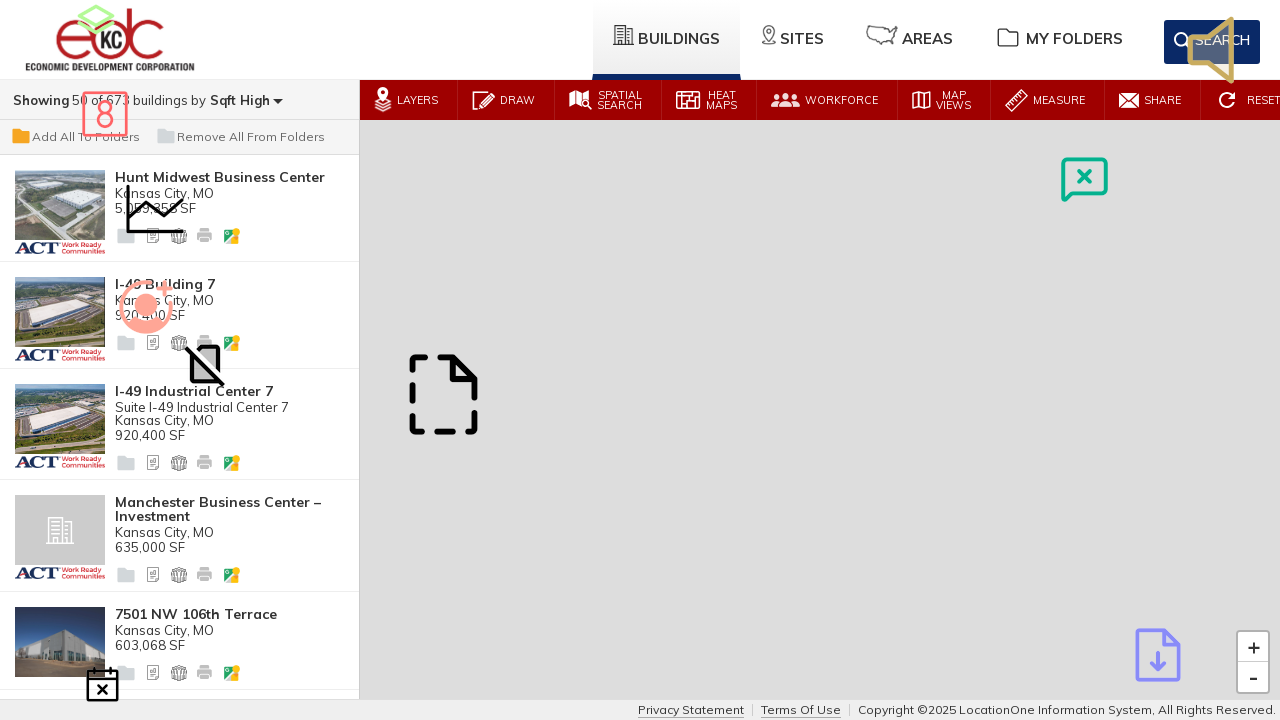  I want to click on indicates a draft or incomplete file, so click(443, 394).